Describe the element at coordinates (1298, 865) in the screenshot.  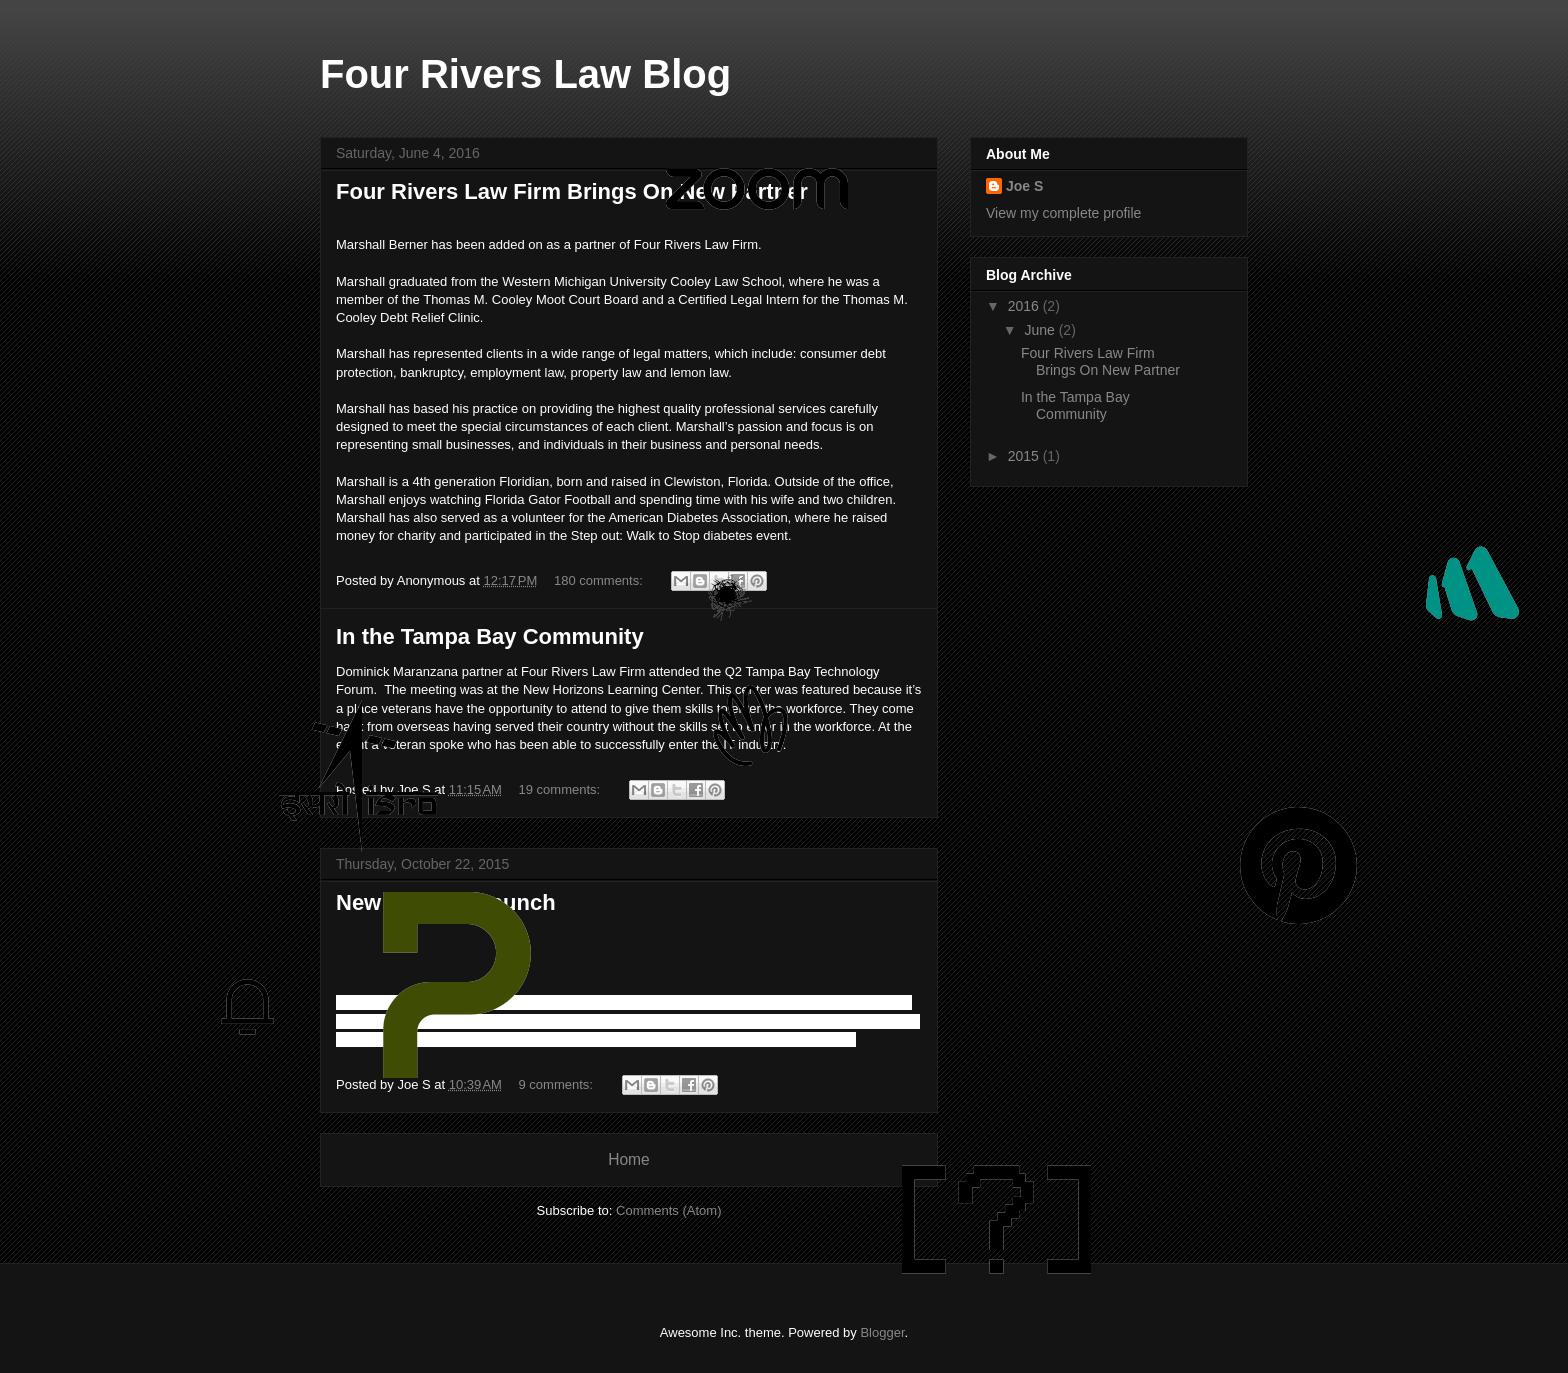
I see `open Pinterest app` at that location.